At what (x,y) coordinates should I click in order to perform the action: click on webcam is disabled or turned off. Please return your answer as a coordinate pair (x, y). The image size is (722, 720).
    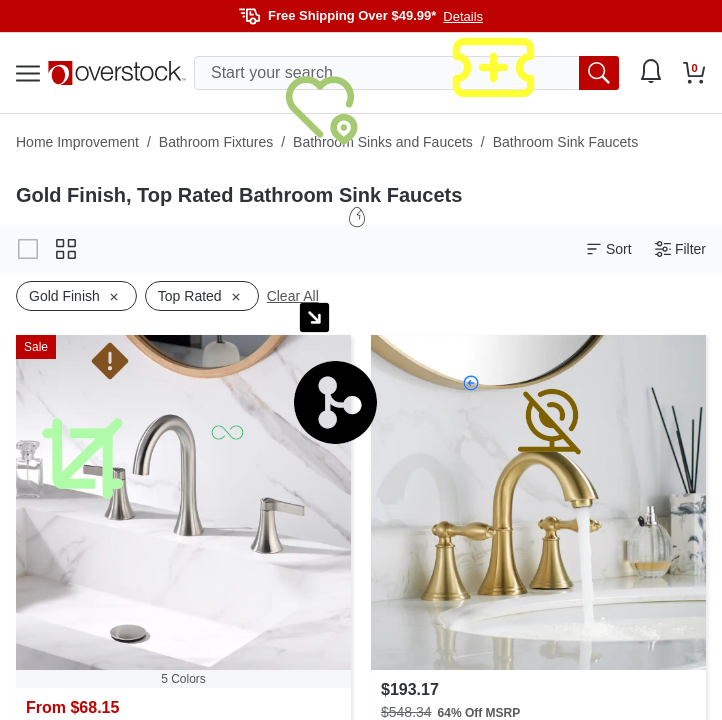
    Looking at the image, I should click on (552, 423).